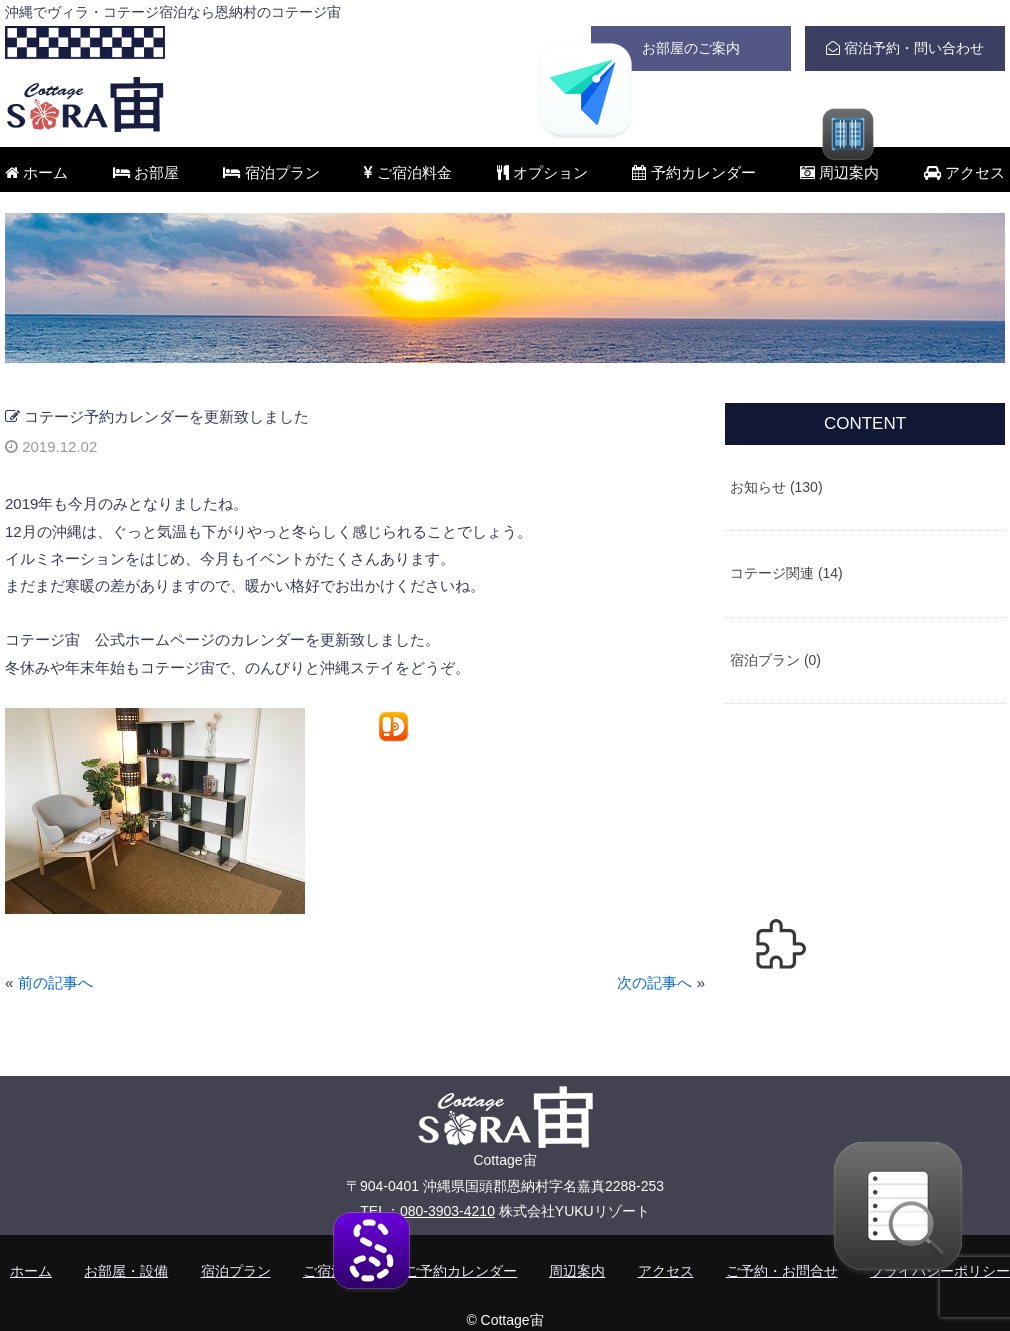  I want to click on open Seamly2D pattern drafting application, so click(371, 1250).